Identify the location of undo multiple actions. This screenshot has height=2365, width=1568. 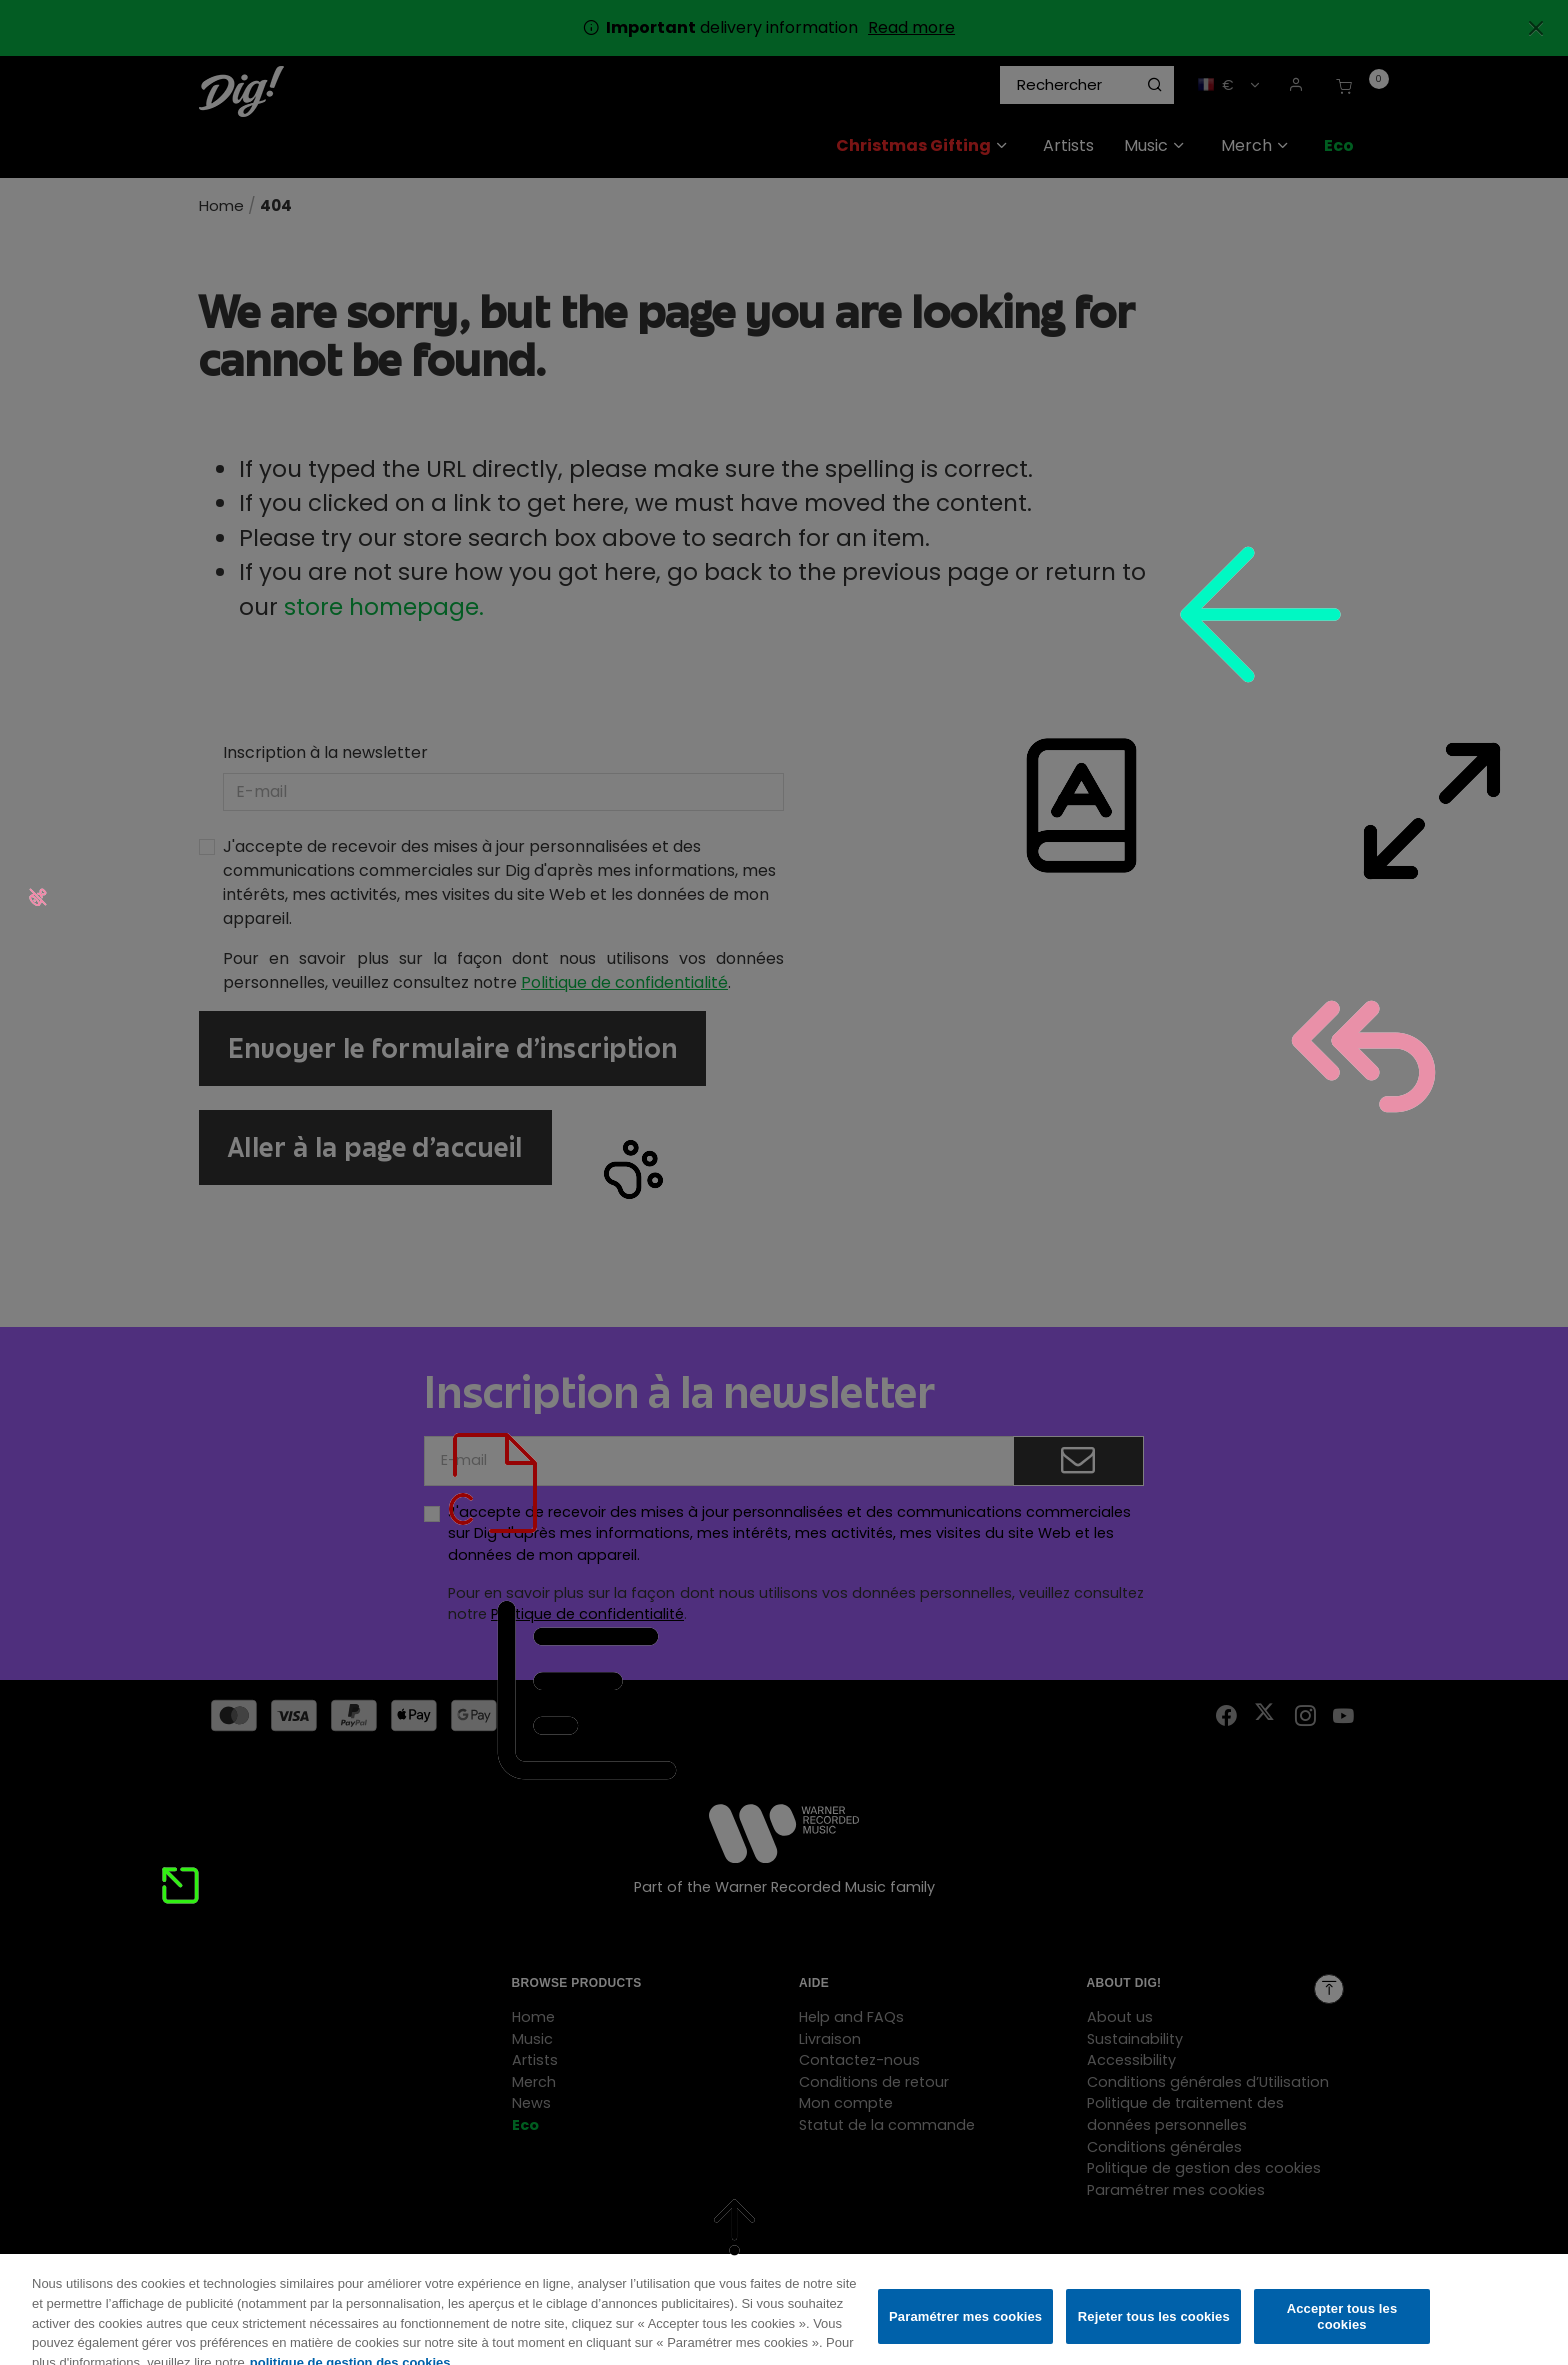
(1363, 1056).